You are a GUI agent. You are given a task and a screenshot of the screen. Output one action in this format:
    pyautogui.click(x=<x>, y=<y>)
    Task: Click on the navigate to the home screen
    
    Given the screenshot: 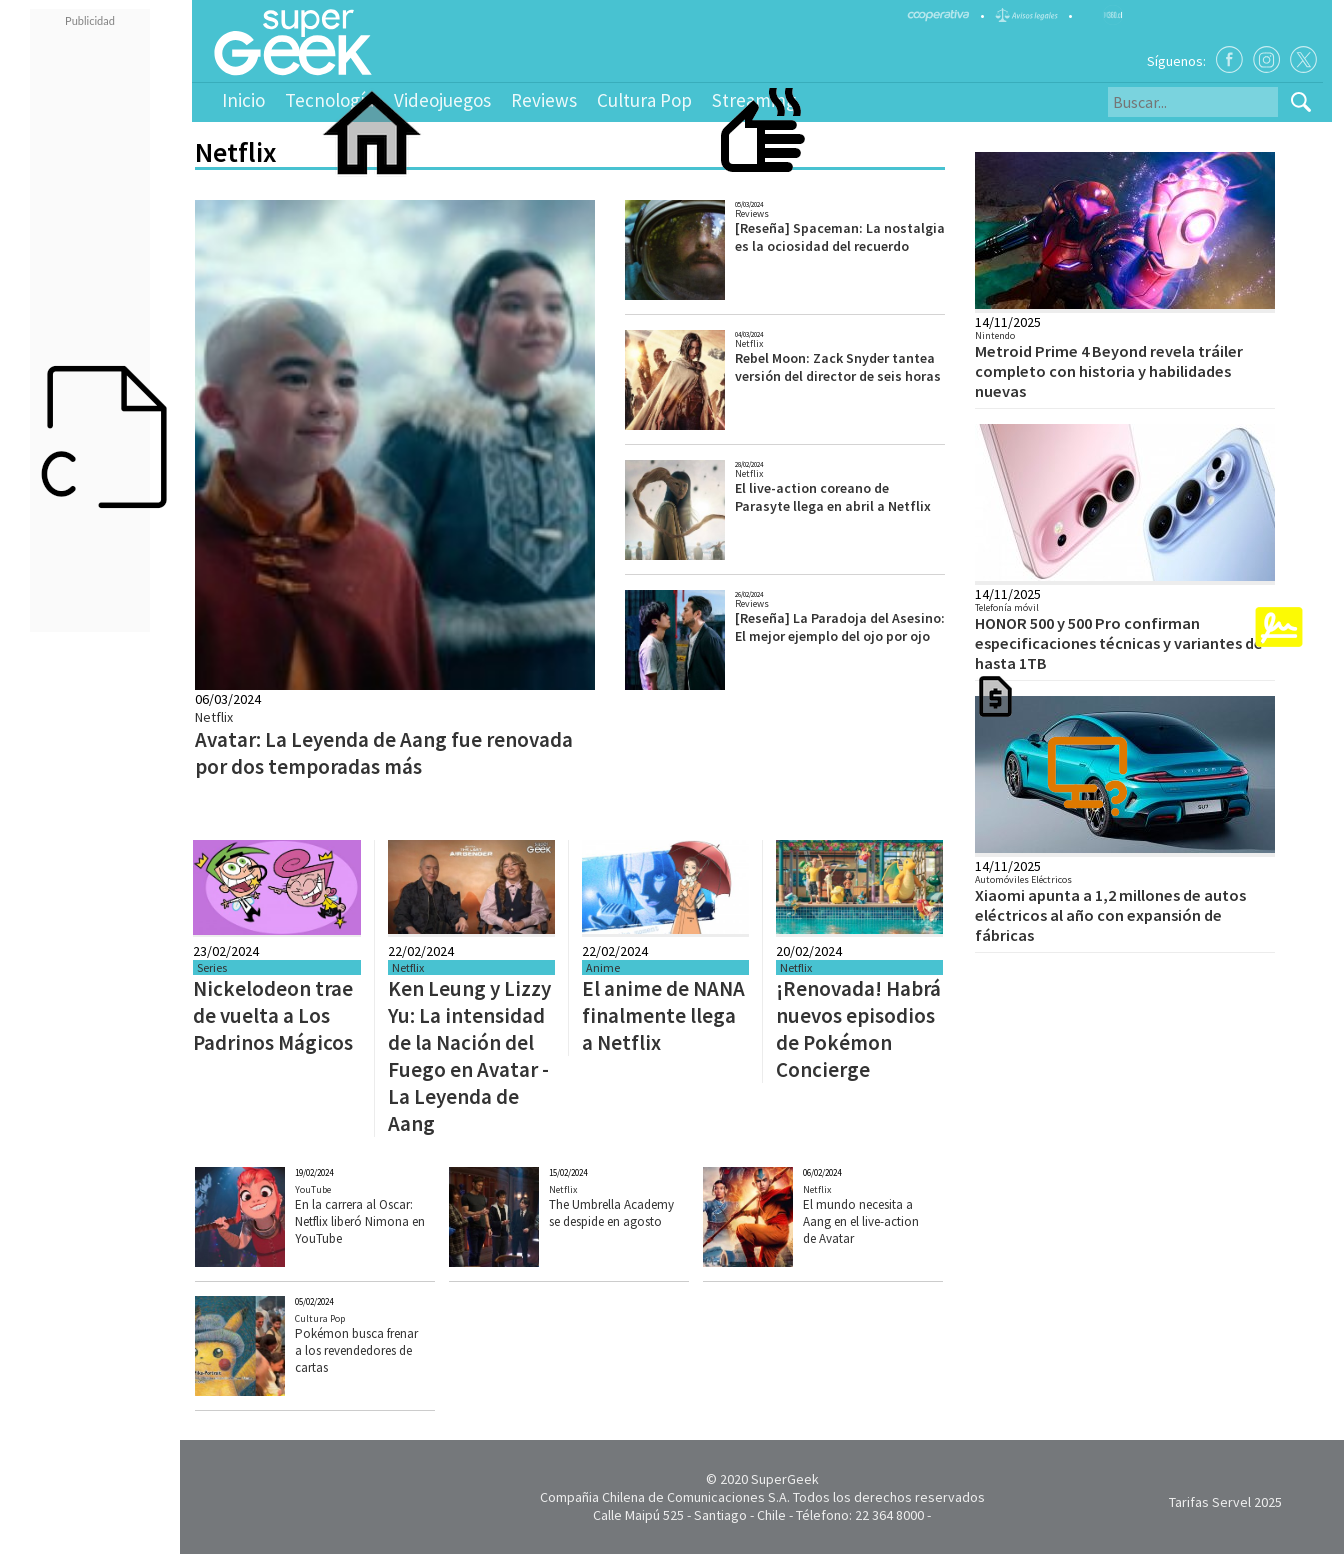 What is the action you would take?
    pyautogui.click(x=372, y=135)
    